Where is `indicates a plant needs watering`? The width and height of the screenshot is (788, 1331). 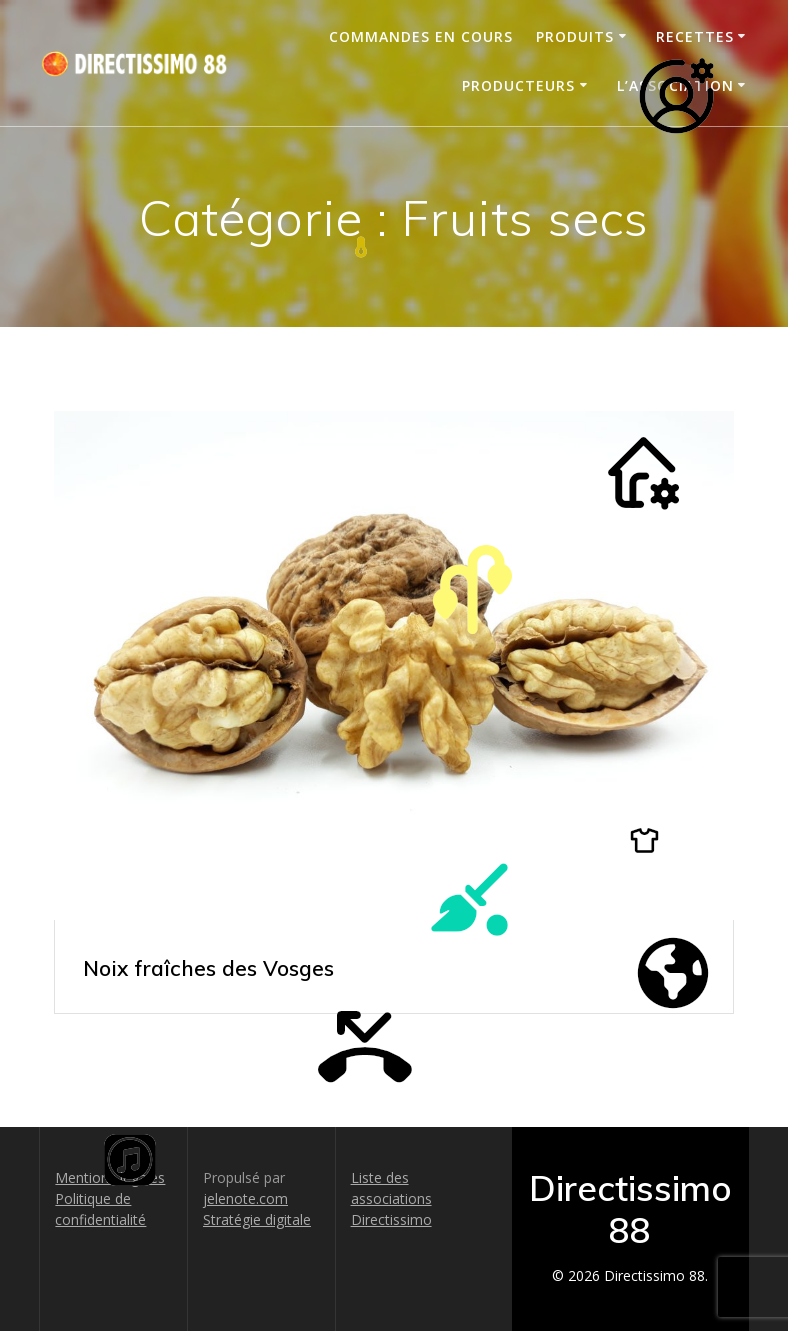 indicates a plant needs watering is located at coordinates (472, 589).